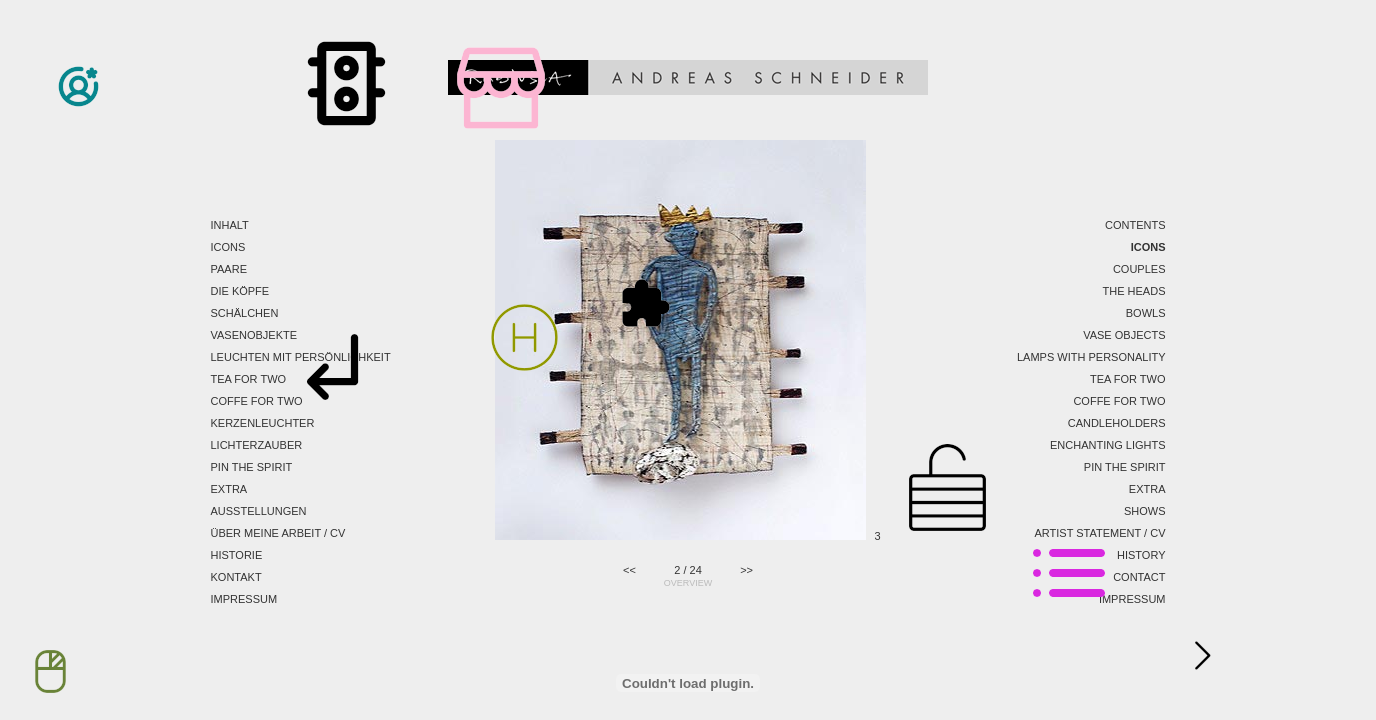 This screenshot has width=1376, height=720. What do you see at coordinates (947, 492) in the screenshot?
I see `unlocked or unsecured state` at bounding box center [947, 492].